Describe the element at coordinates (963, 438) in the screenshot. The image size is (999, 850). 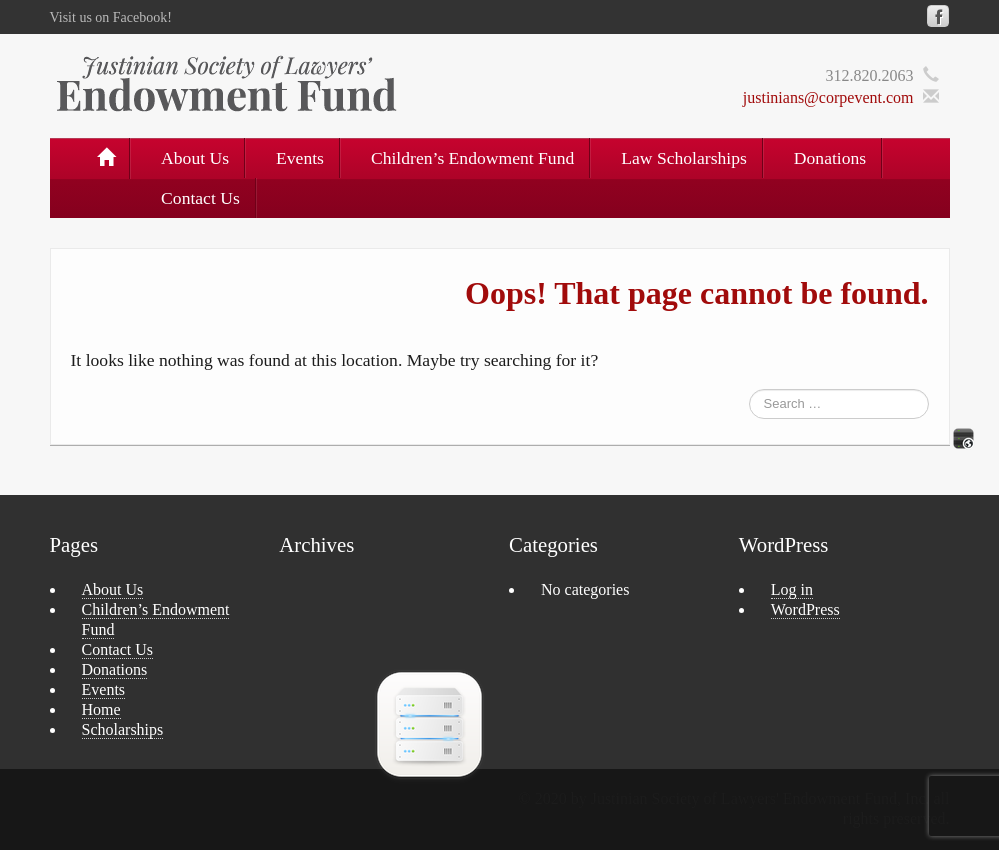
I see `configure web server network settings` at that location.